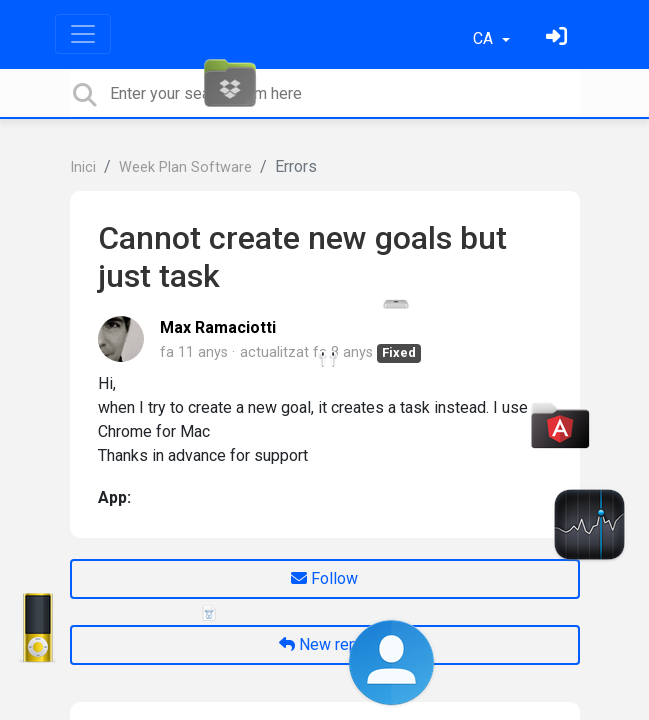  I want to click on folder containing Angular project files, so click(560, 427).